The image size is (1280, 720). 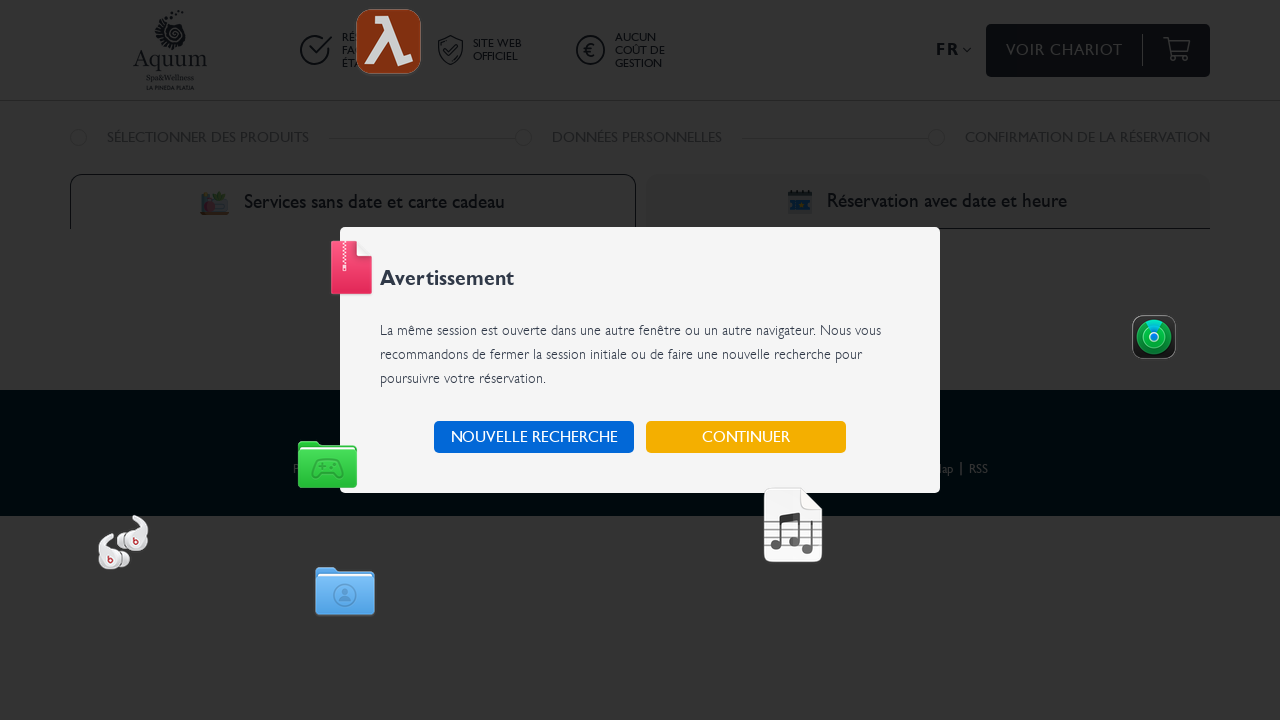 What do you see at coordinates (123, 543) in the screenshot?
I see `beats fit pro earbuds bluetooth device` at bounding box center [123, 543].